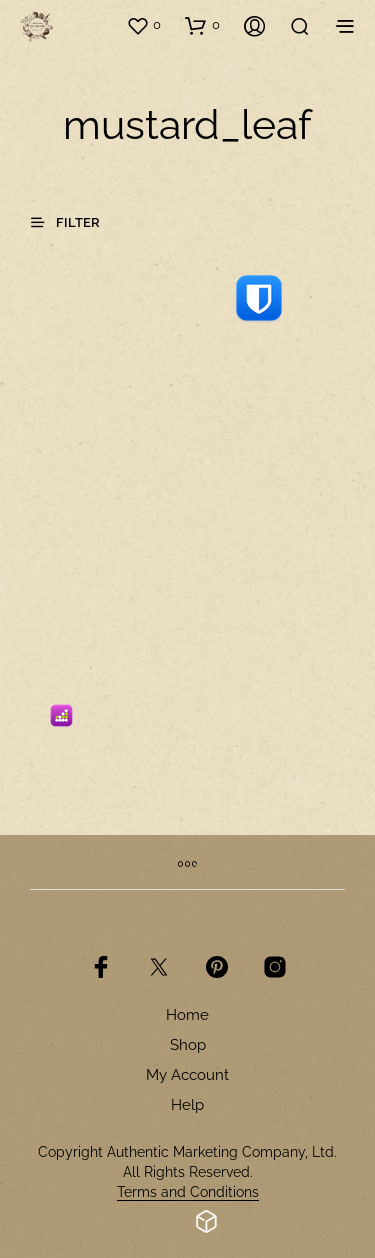 The height and width of the screenshot is (1258, 375). I want to click on launch the four in a row game app, so click(61, 715).